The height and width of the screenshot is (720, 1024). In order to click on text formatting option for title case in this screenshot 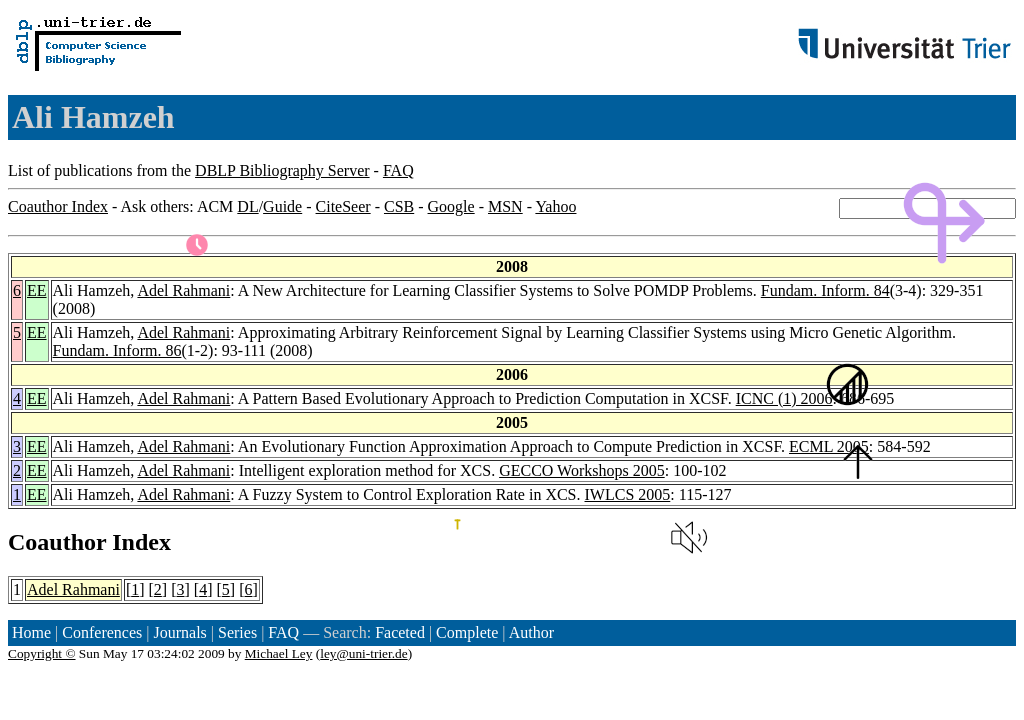, I will do `click(457, 524)`.